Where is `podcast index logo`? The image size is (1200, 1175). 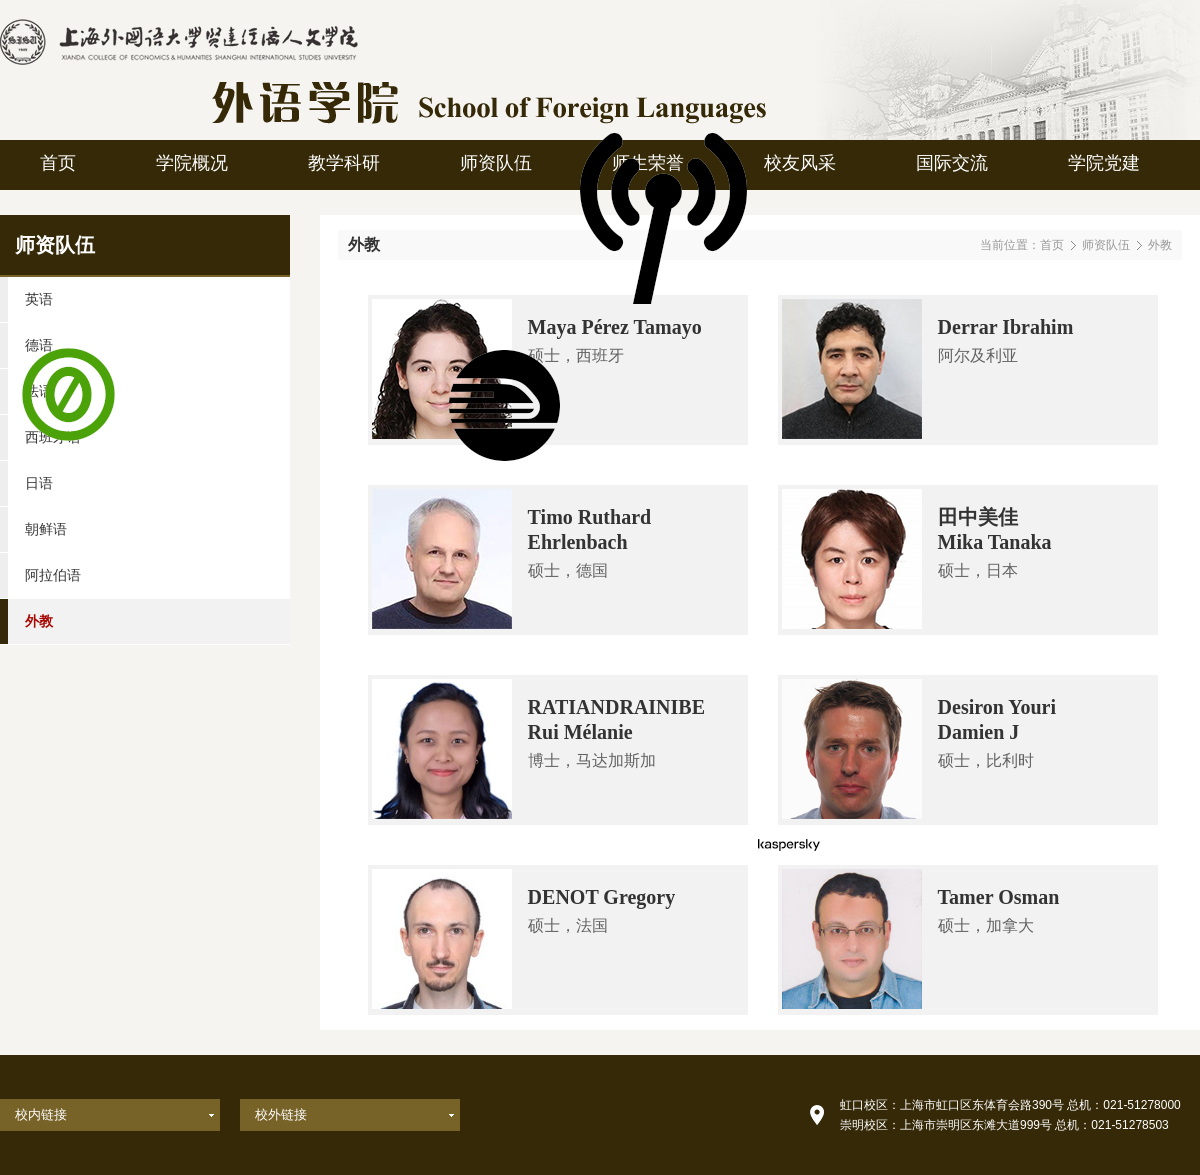
podcast index logo is located at coordinates (663, 218).